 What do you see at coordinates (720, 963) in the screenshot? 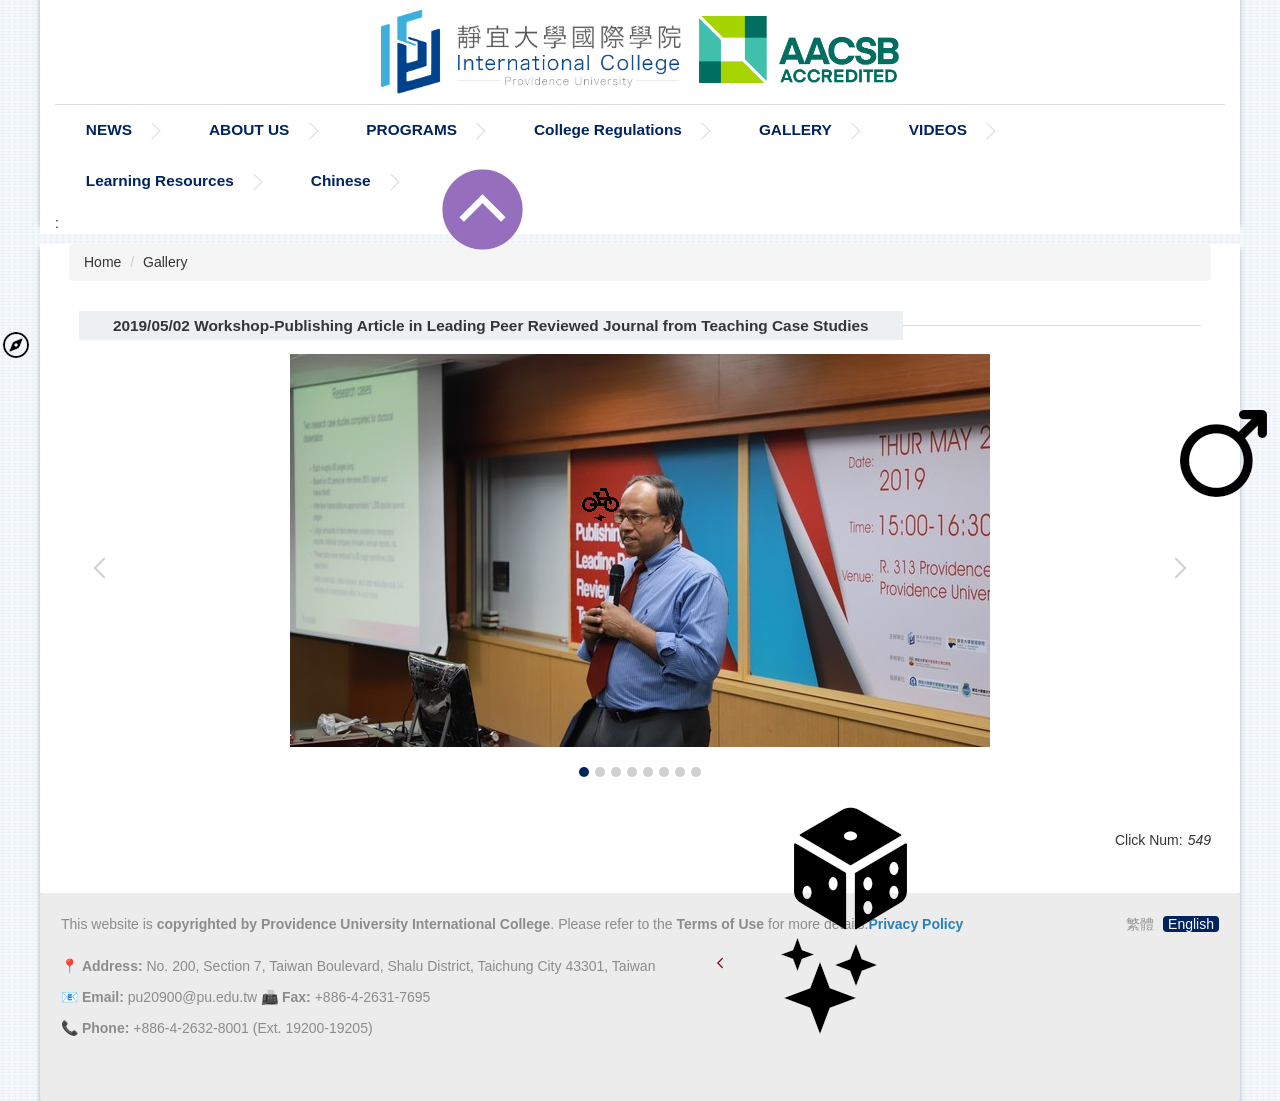
I see `go back to the previous screen` at bounding box center [720, 963].